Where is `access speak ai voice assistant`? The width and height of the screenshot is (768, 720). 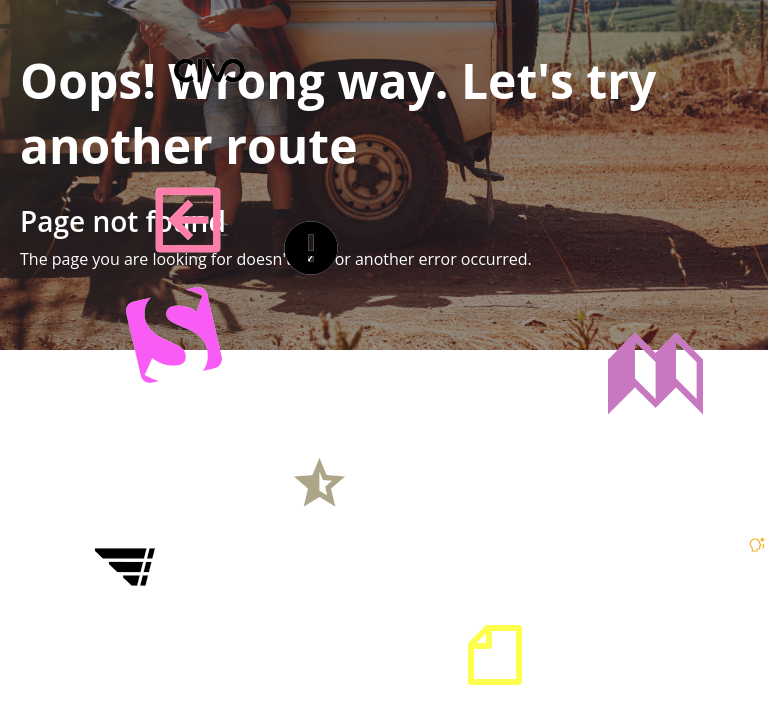 access speak ai voice assistant is located at coordinates (757, 545).